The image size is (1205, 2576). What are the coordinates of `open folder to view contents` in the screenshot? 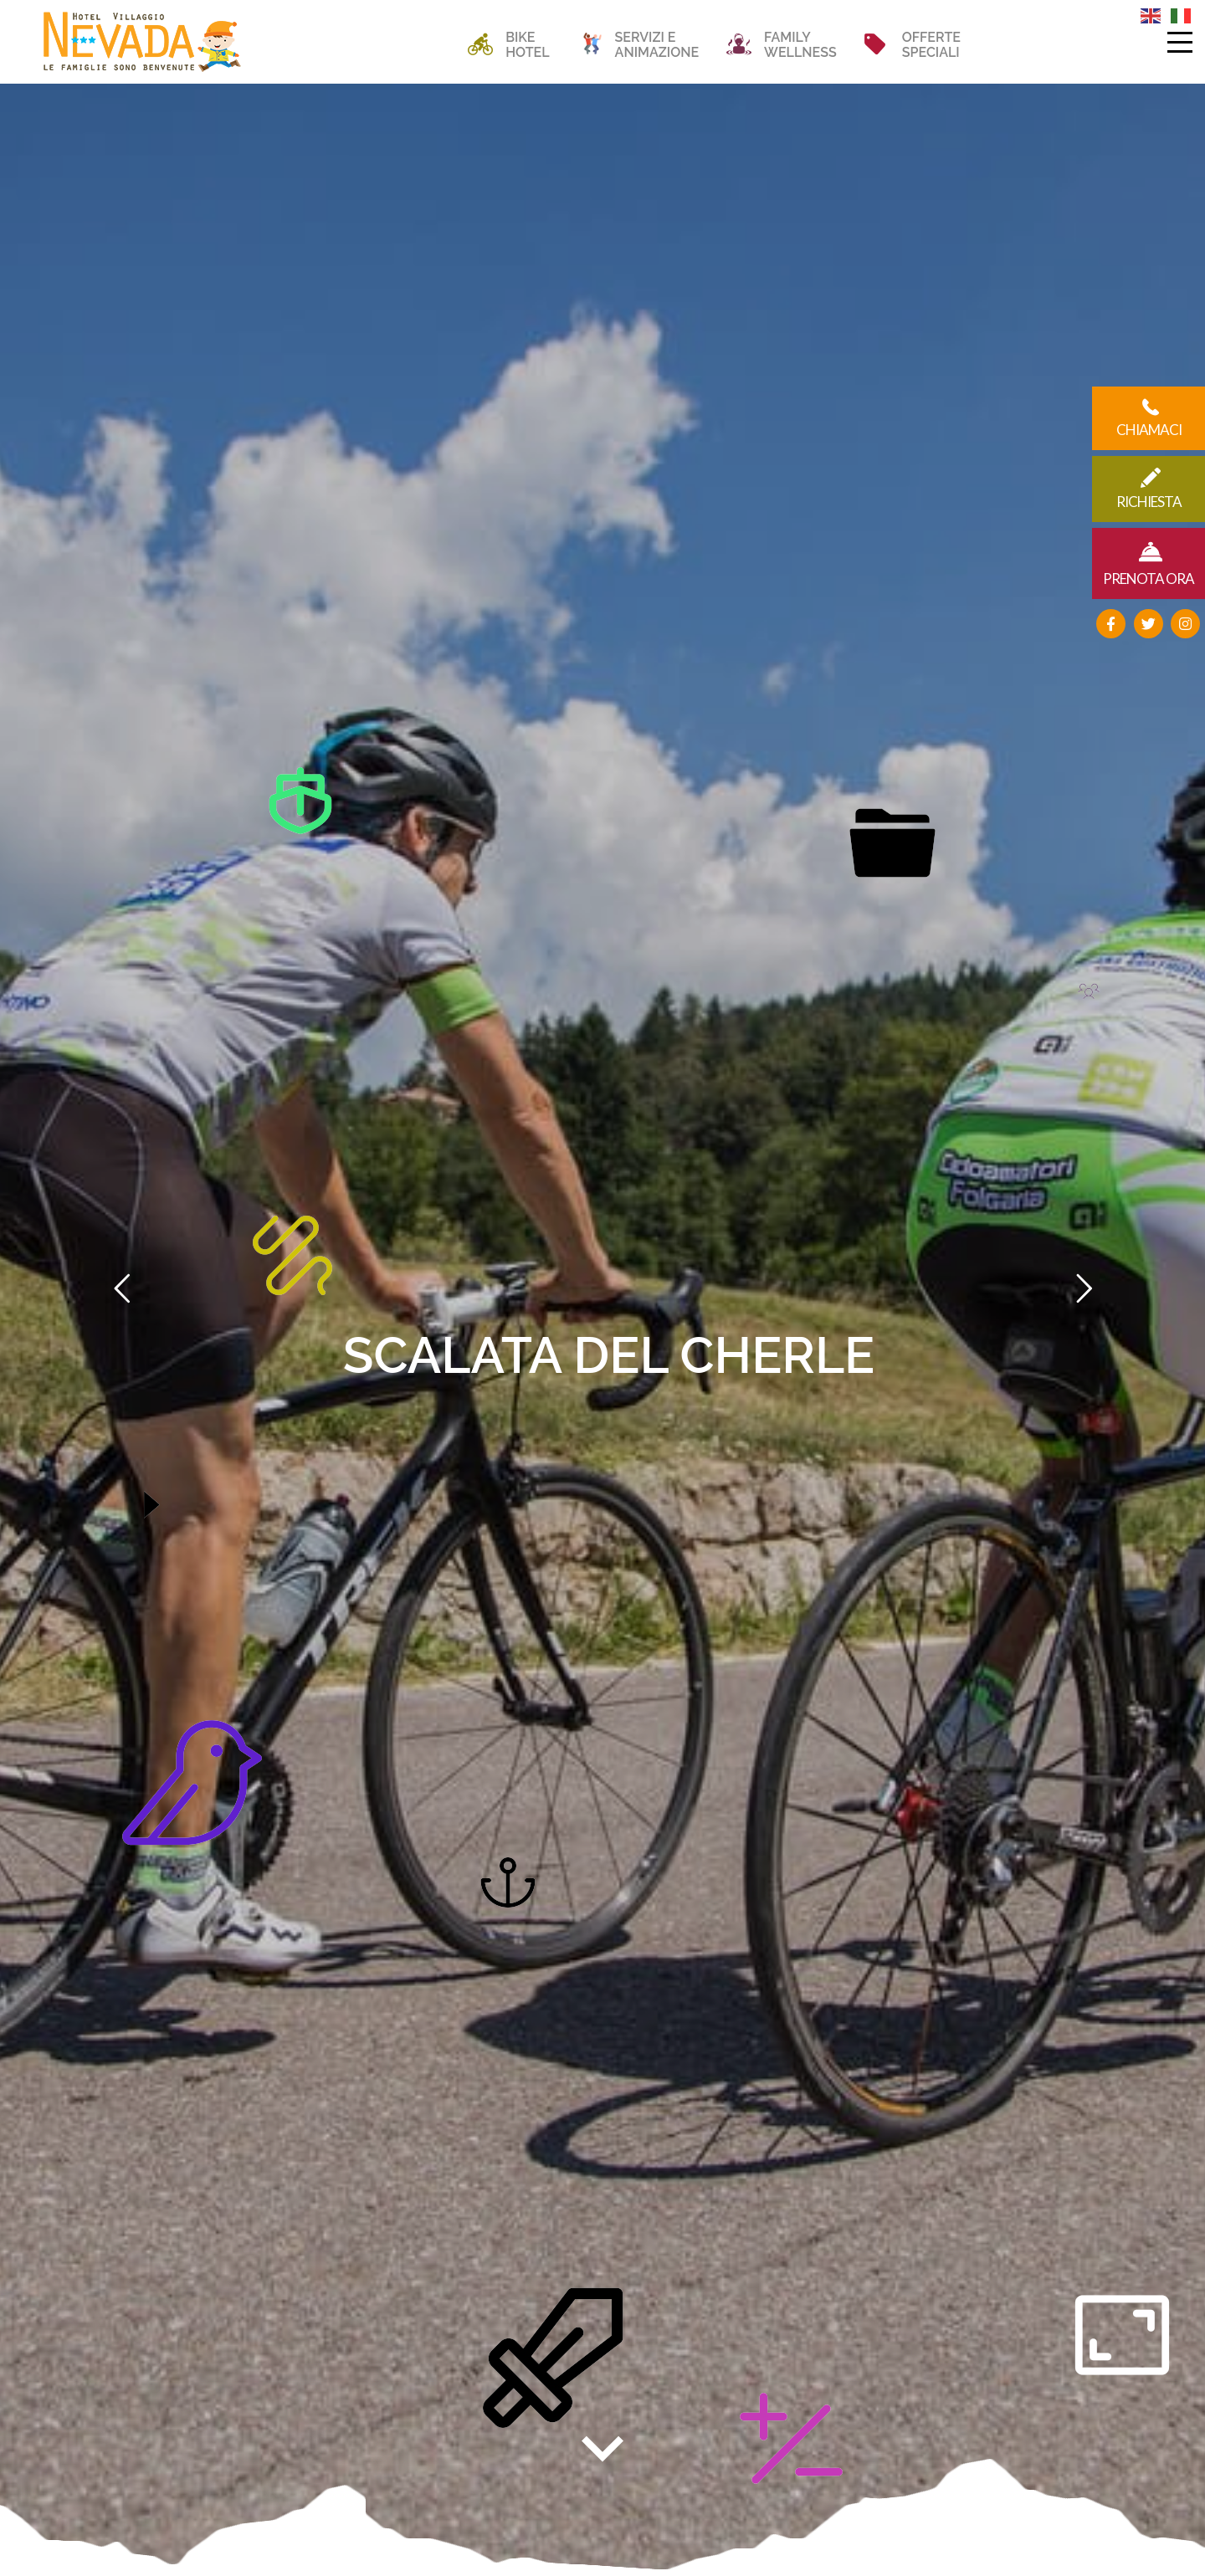 It's located at (892, 842).